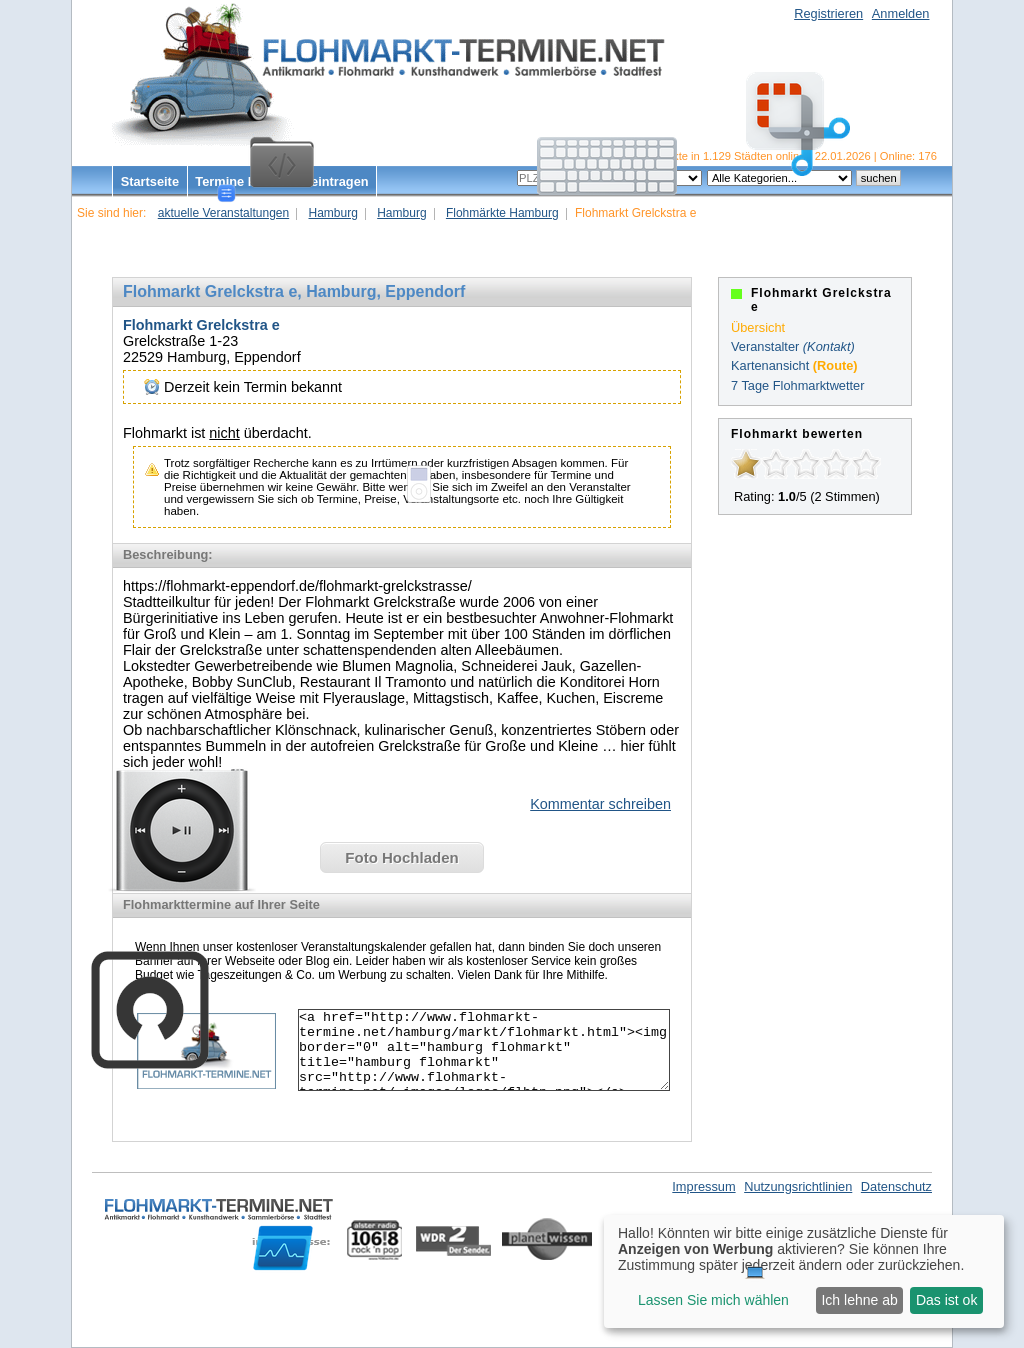 The image size is (1024, 1348). What do you see at coordinates (755, 1271) in the screenshot?
I see `represents a macbook device in system settings` at bounding box center [755, 1271].